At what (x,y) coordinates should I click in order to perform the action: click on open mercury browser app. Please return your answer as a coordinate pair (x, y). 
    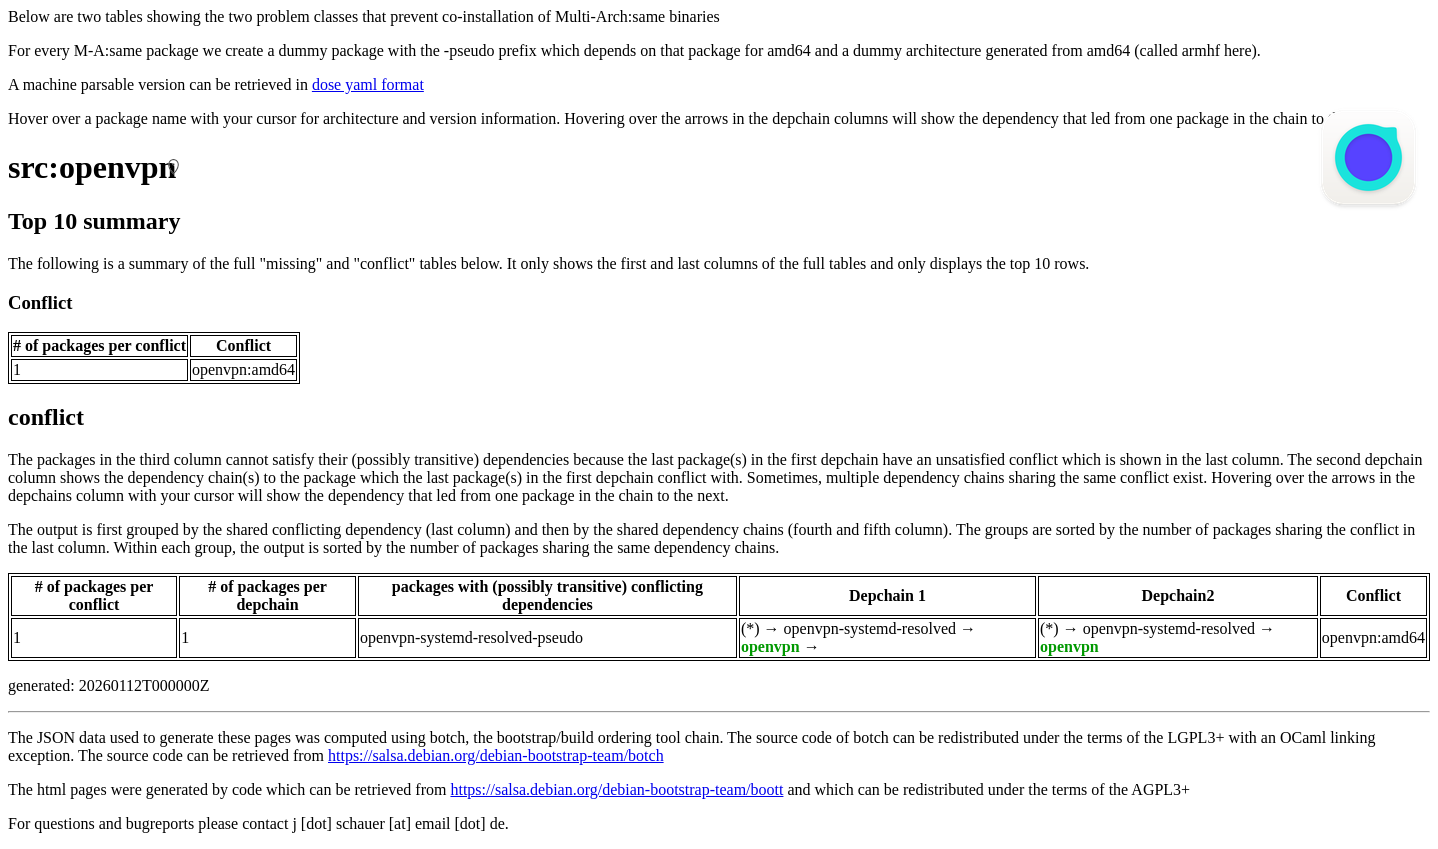
    Looking at the image, I should click on (1368, 157).